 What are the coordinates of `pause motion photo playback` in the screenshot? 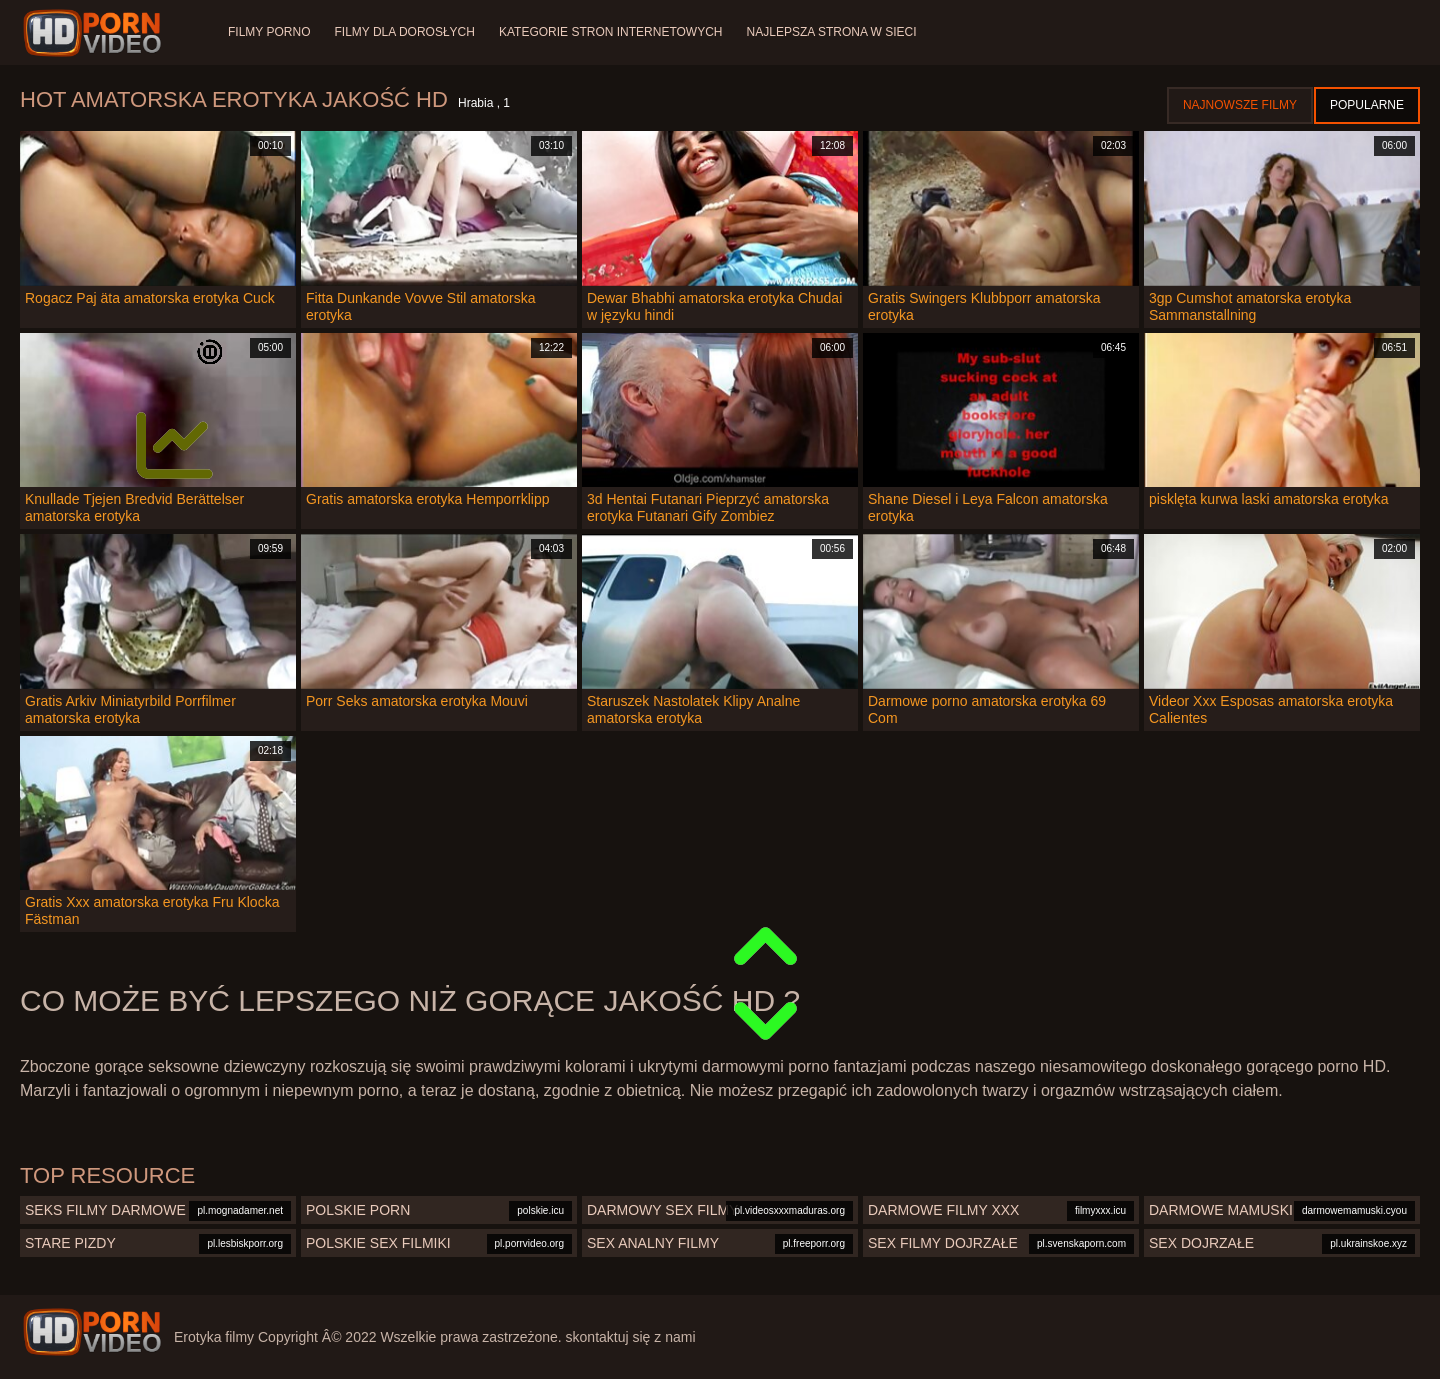 It's located at (210, 352).